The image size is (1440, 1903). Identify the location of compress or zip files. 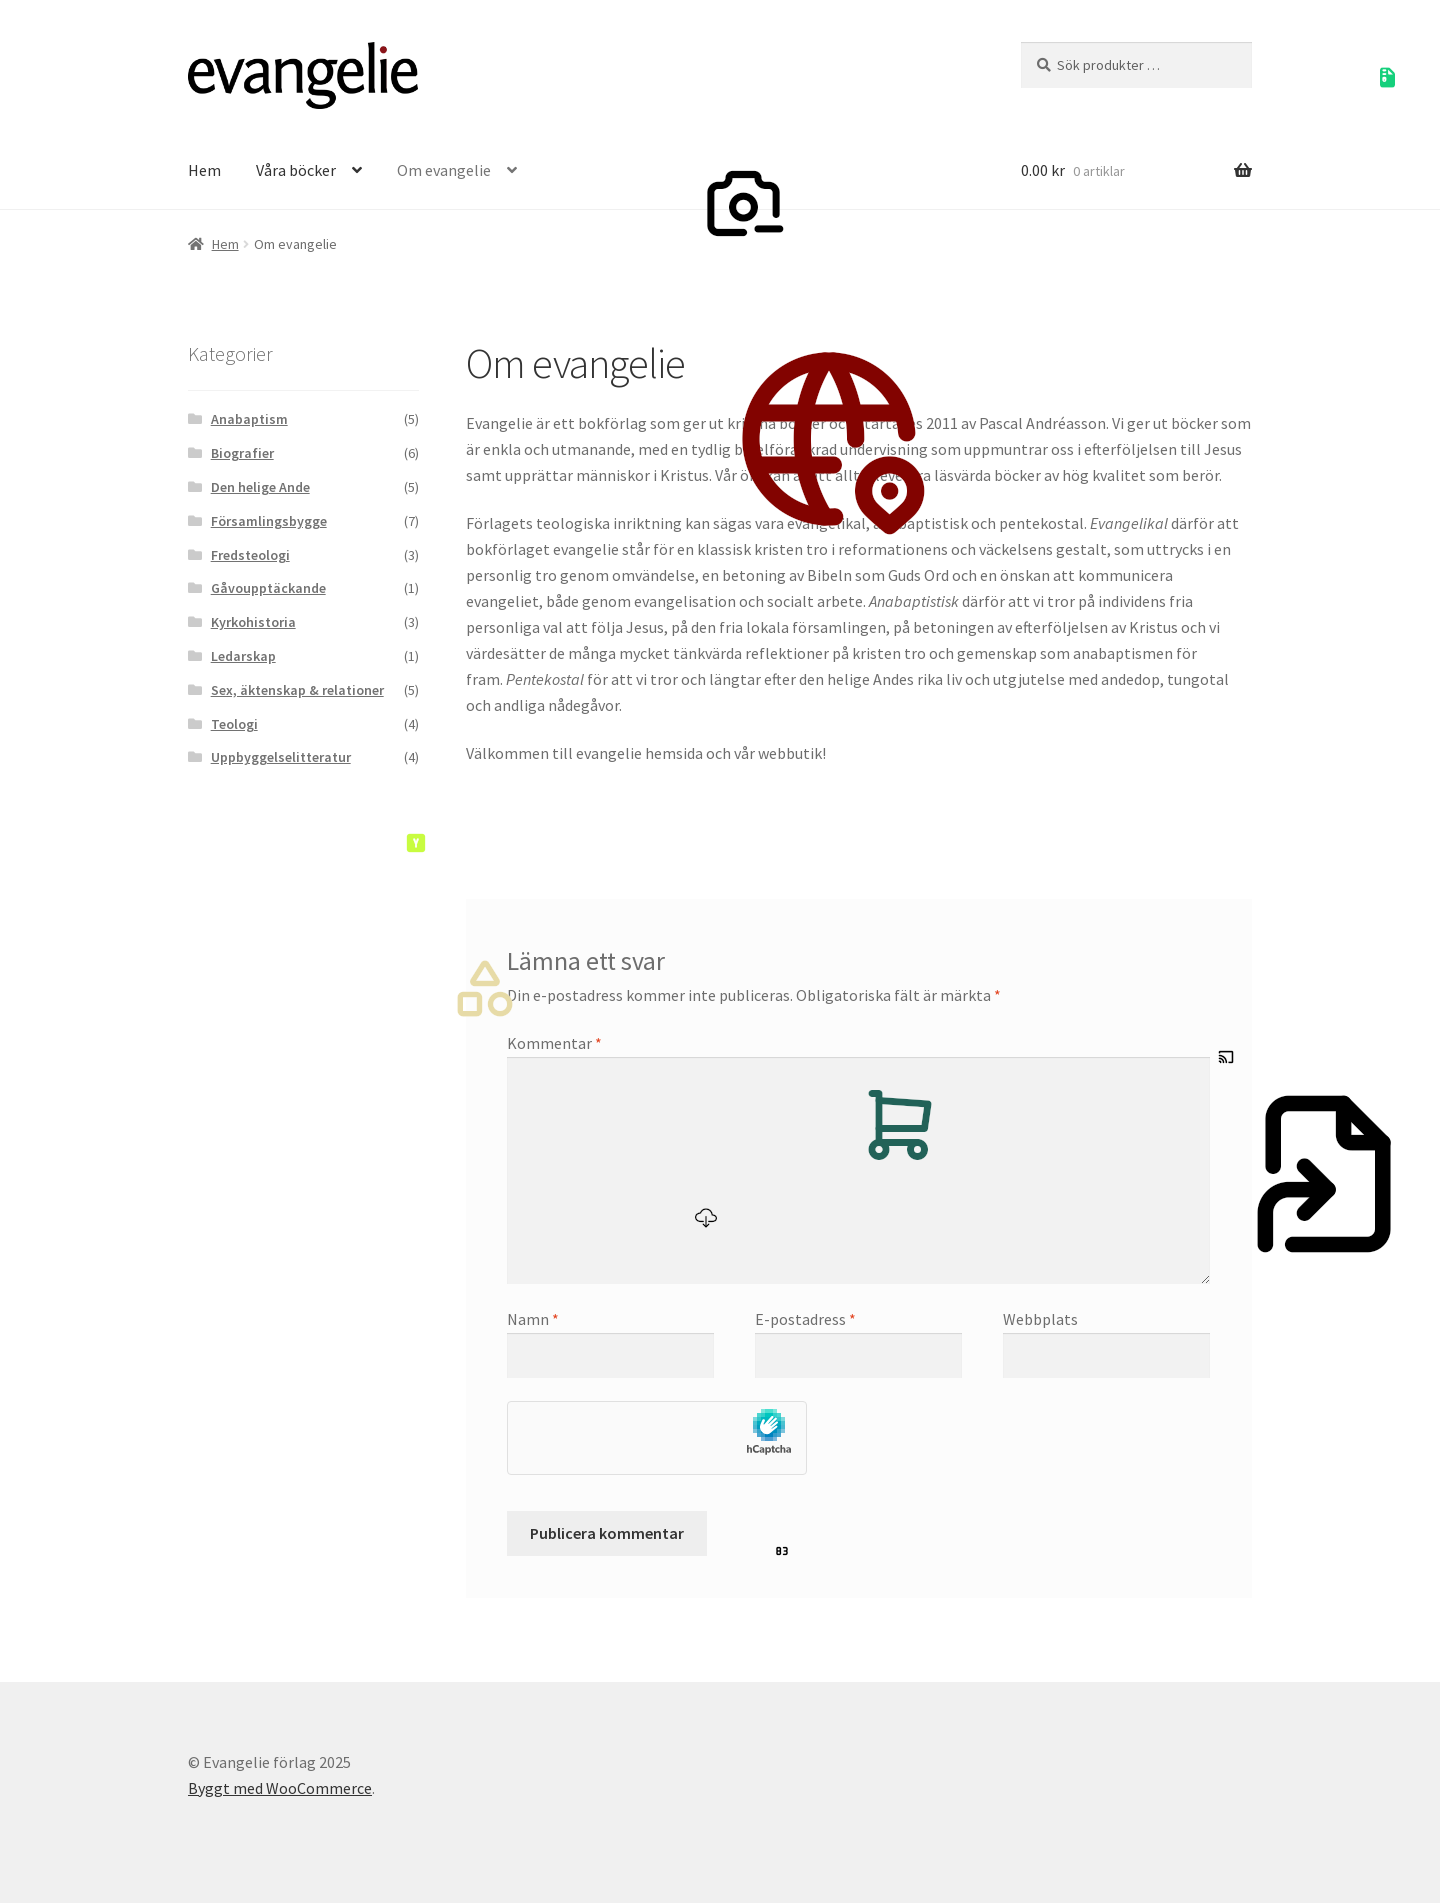
(1387, 77).